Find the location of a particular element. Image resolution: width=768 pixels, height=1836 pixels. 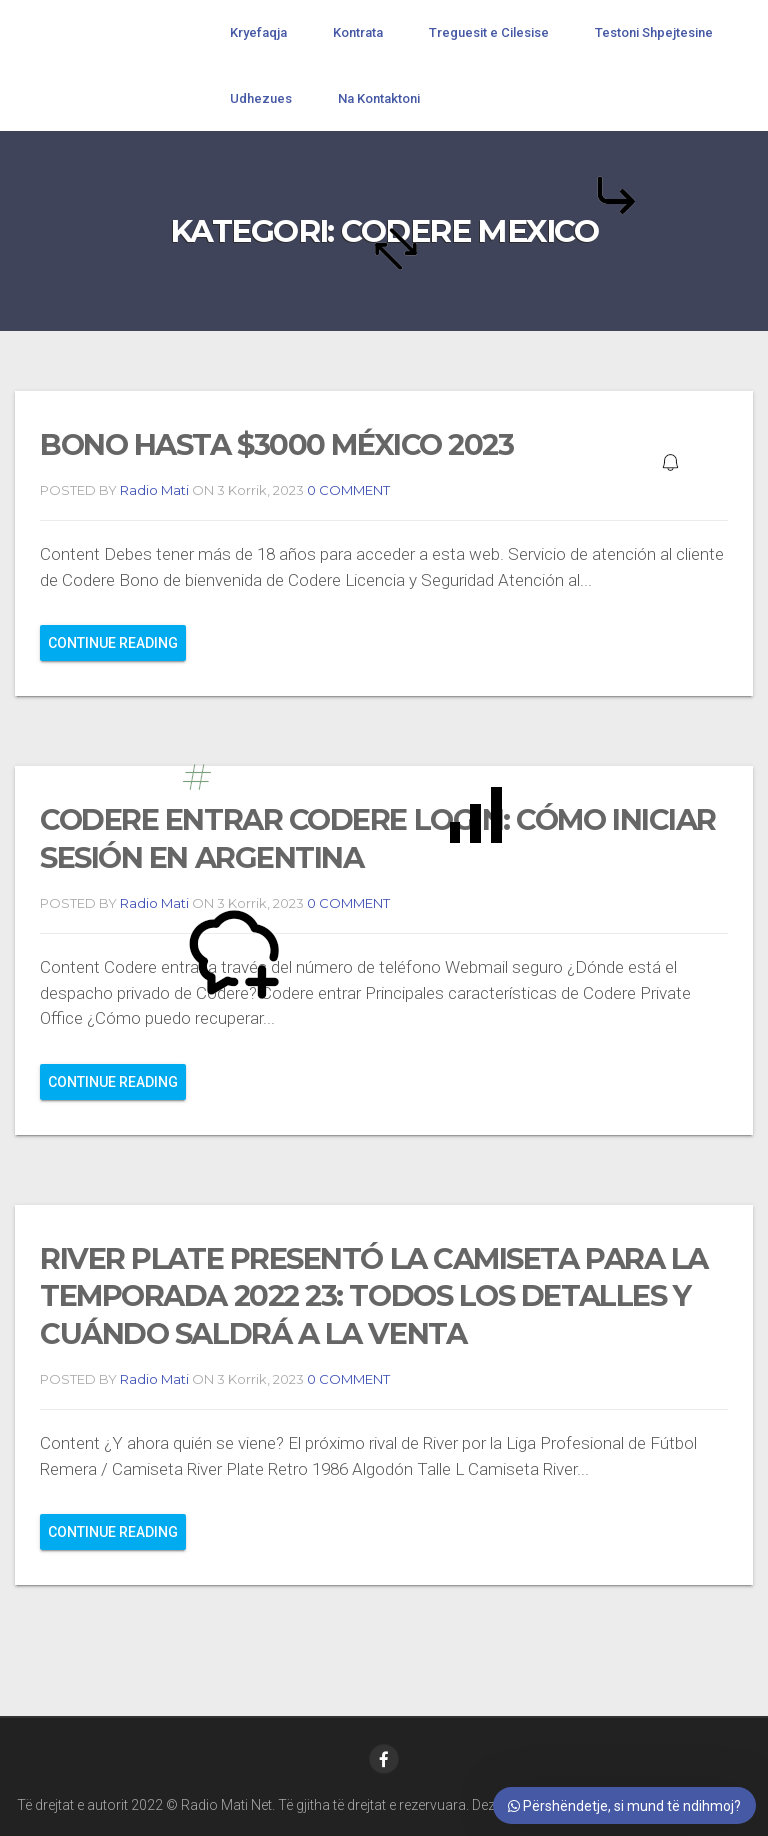

start a new conversation is located at coordinates (232, 952).